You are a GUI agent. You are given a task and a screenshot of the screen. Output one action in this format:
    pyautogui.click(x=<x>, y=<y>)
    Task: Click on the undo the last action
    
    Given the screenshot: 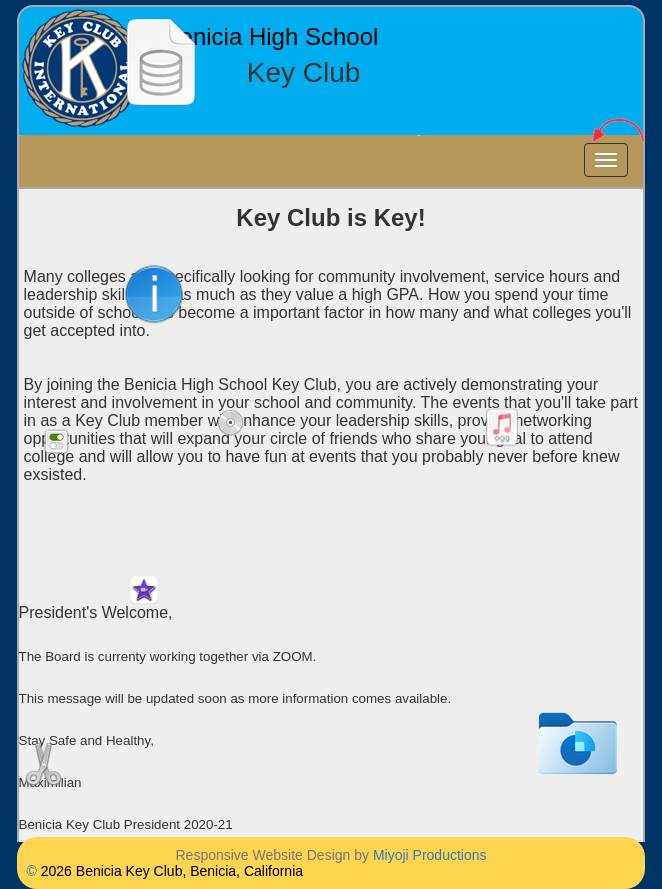 What is the action you would take?
    pyautogui.click(x=618, y=130)
    